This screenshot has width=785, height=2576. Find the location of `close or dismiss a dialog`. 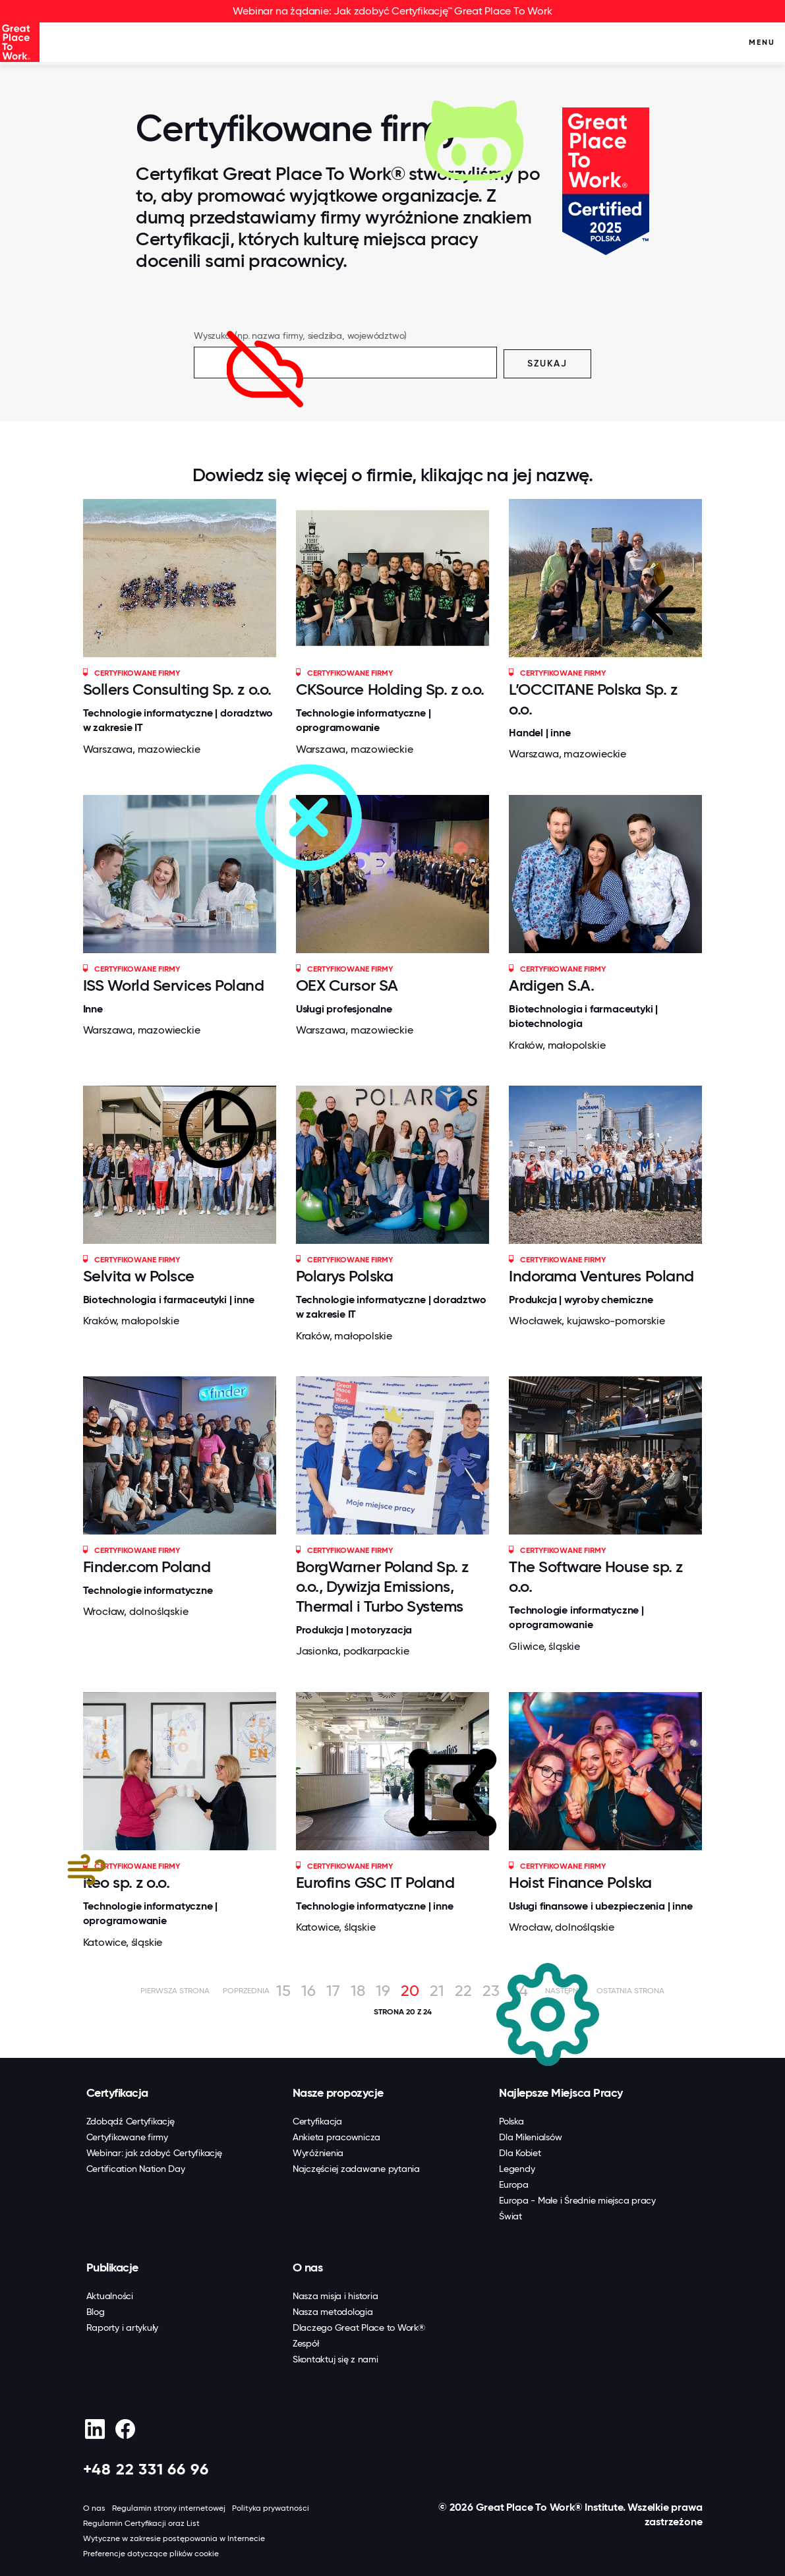

close or dismiss a dialog is located at coordinates (308, 817).